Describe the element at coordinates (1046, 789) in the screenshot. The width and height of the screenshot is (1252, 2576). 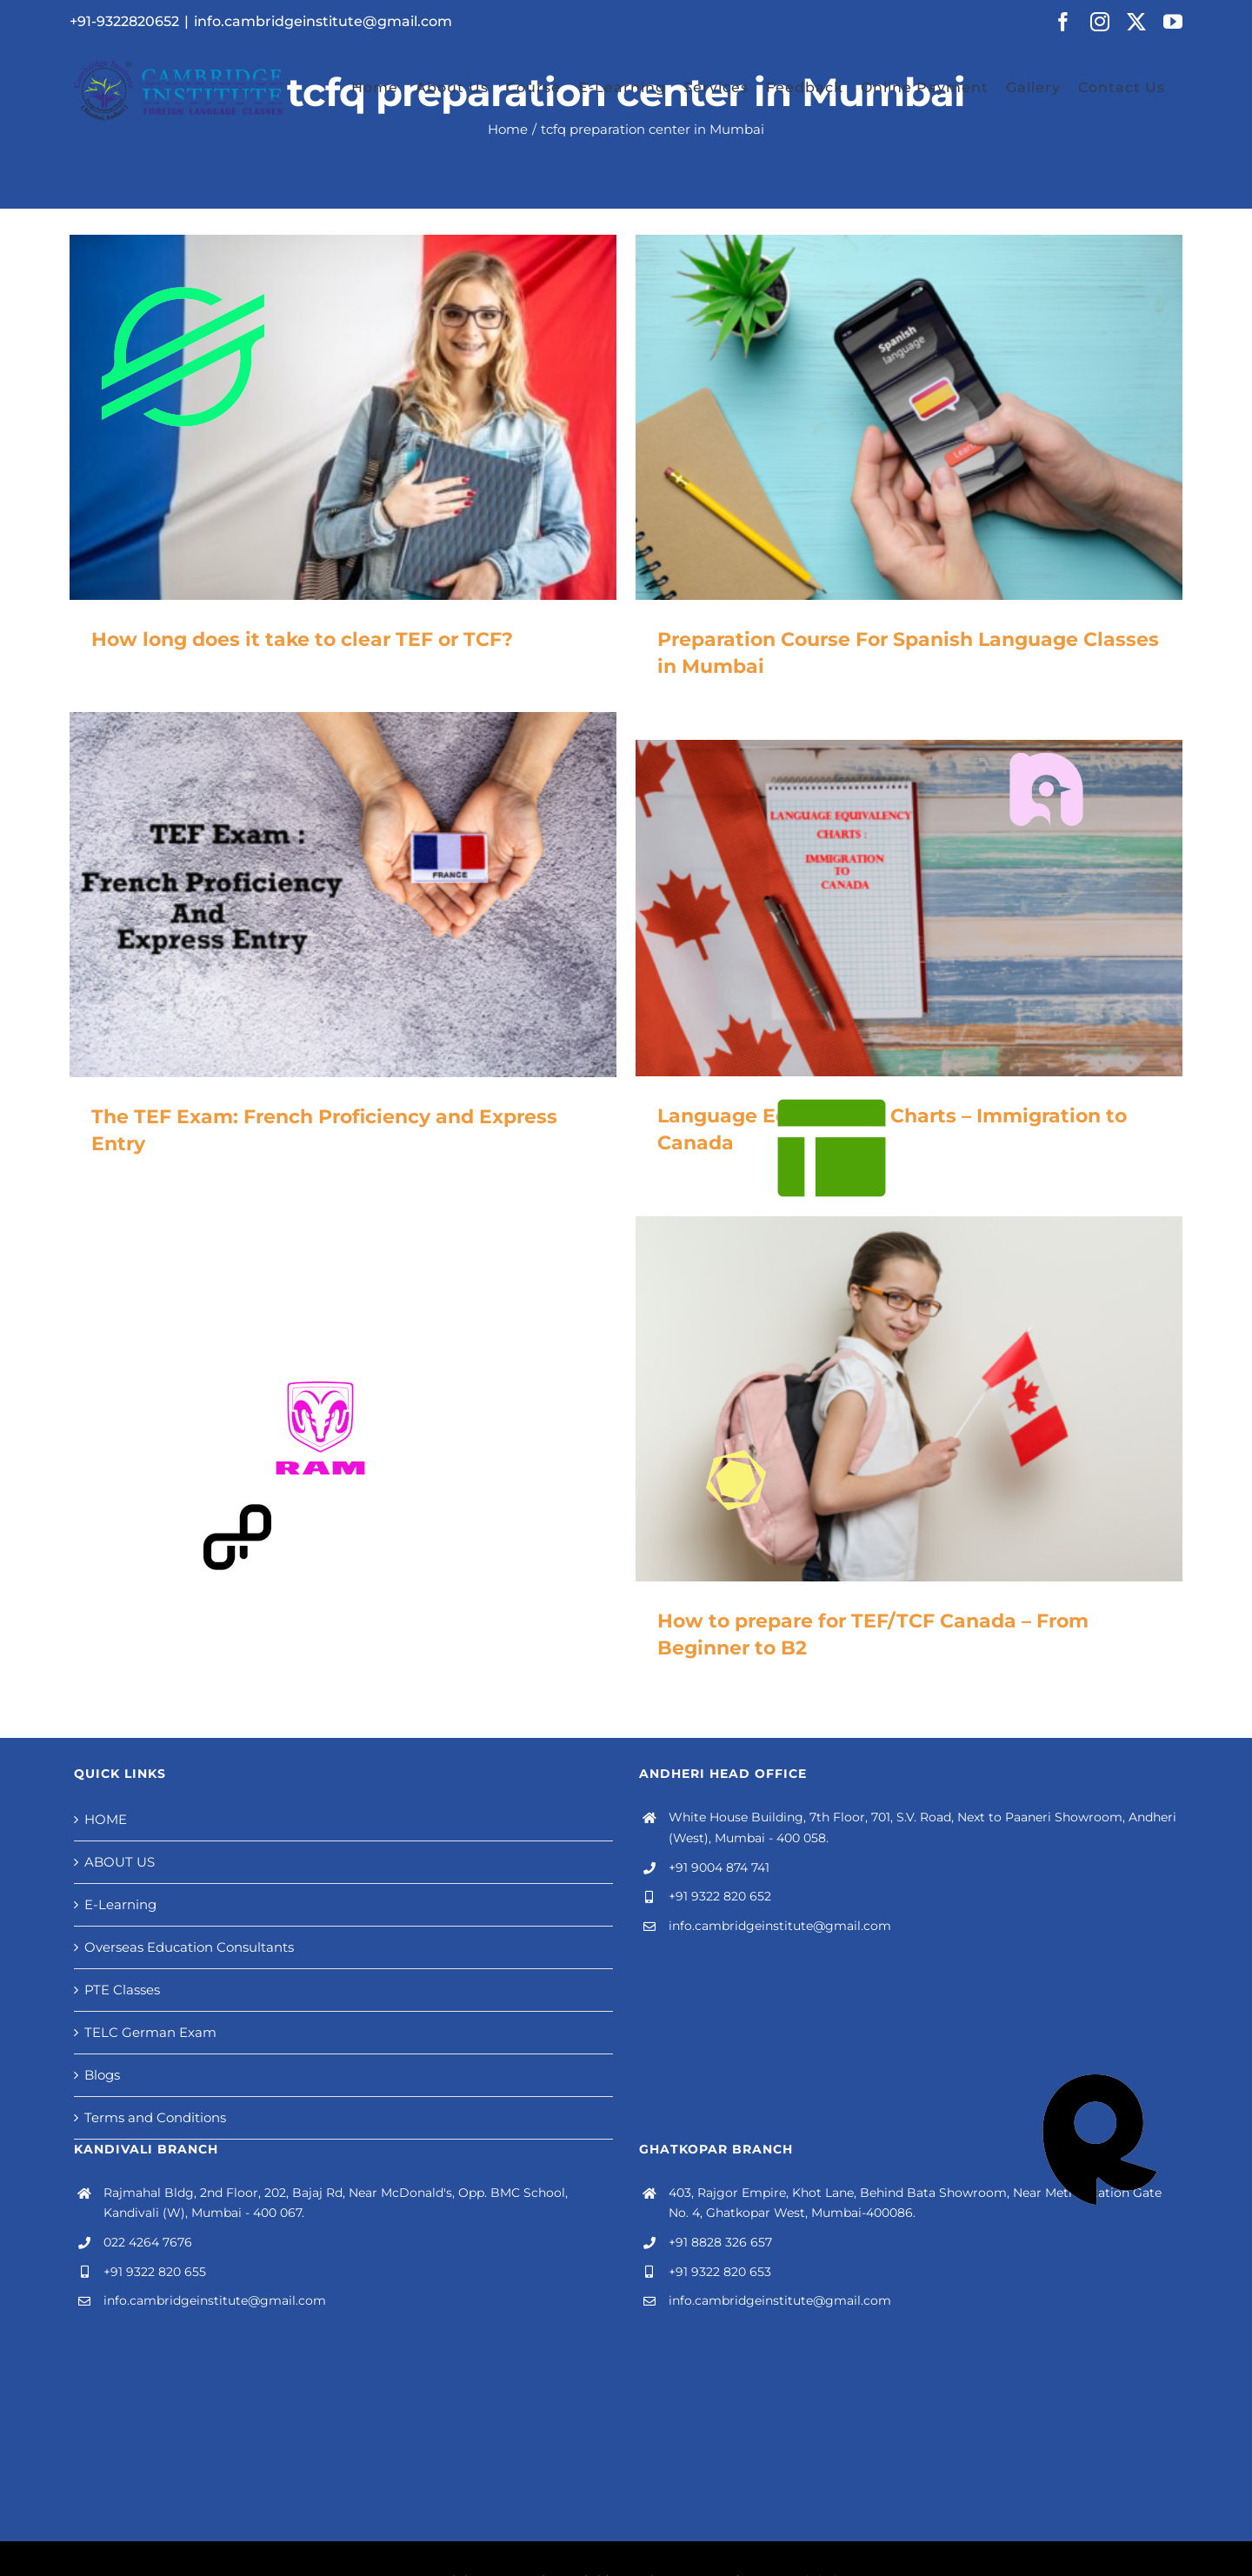
I see `nobara linux distribution logo` at that location.